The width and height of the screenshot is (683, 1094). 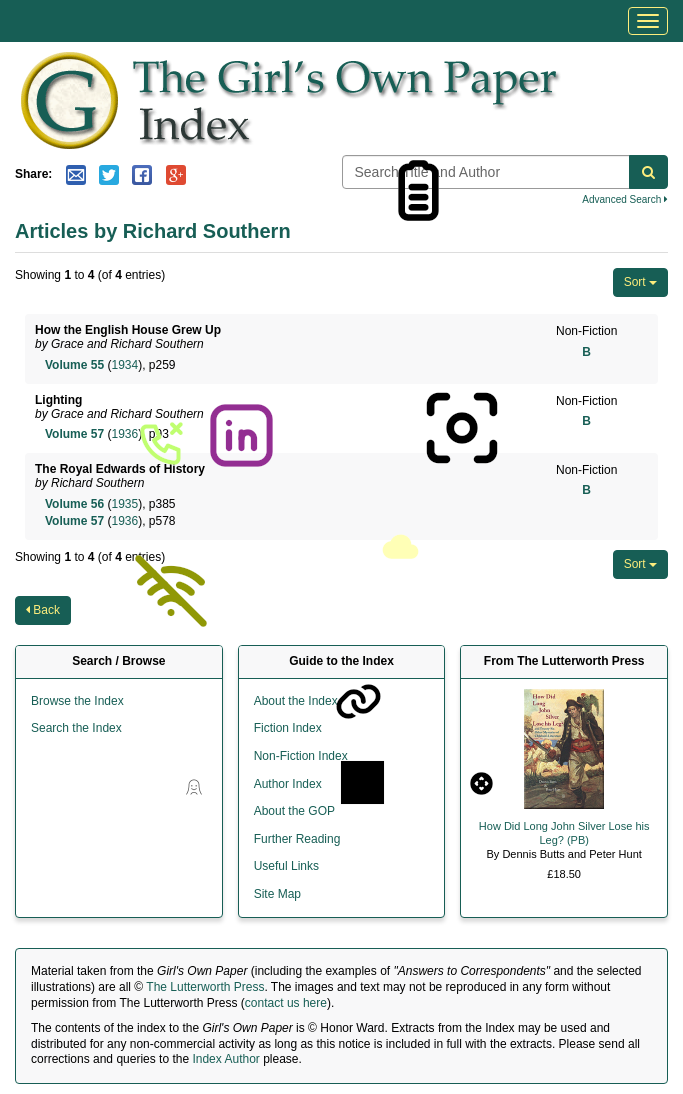 I want to click on copy or share a link, so click(x=358, y=701).